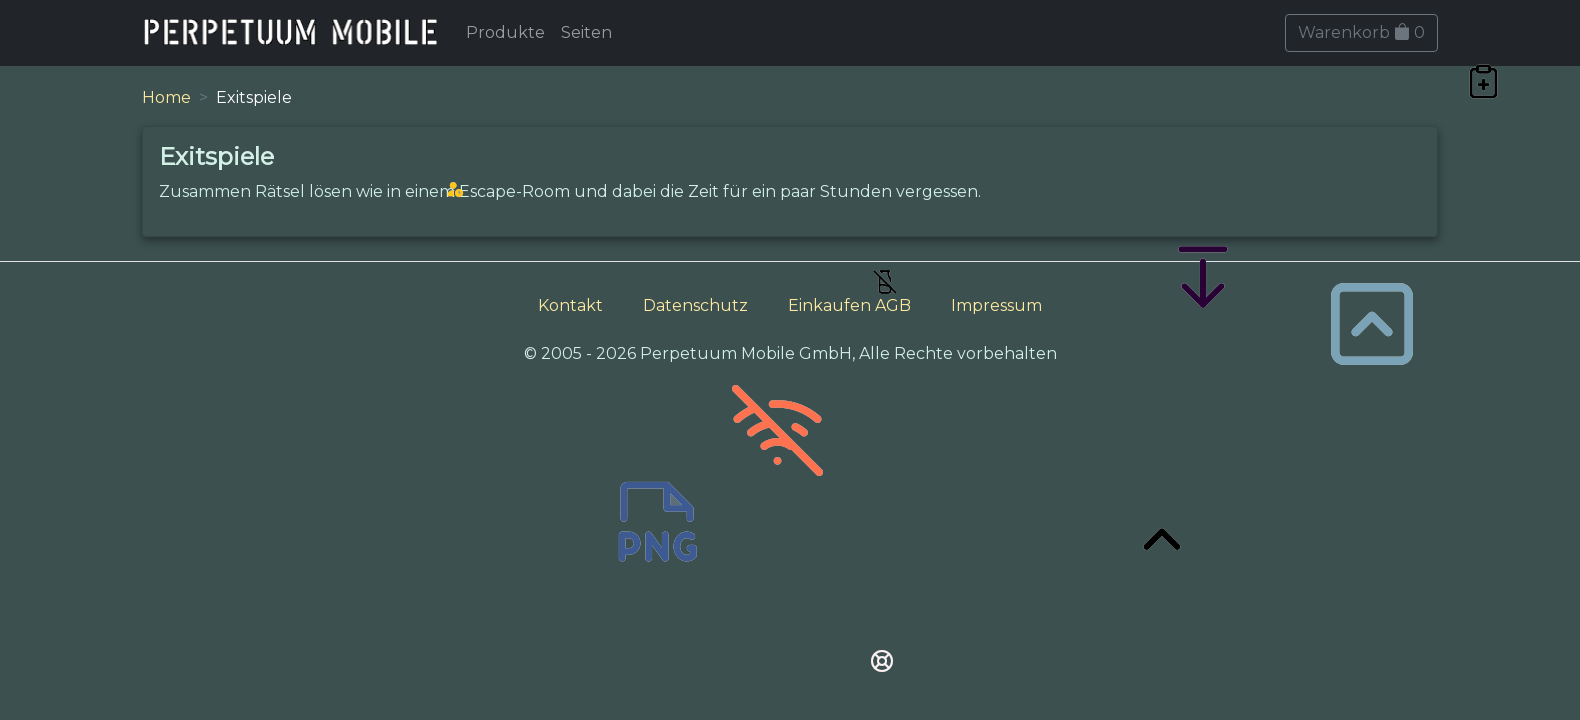  What do you see at coordinates (657, 525) in the screenshot?
I see `a PNG image file` at bounding box center [657, 525].